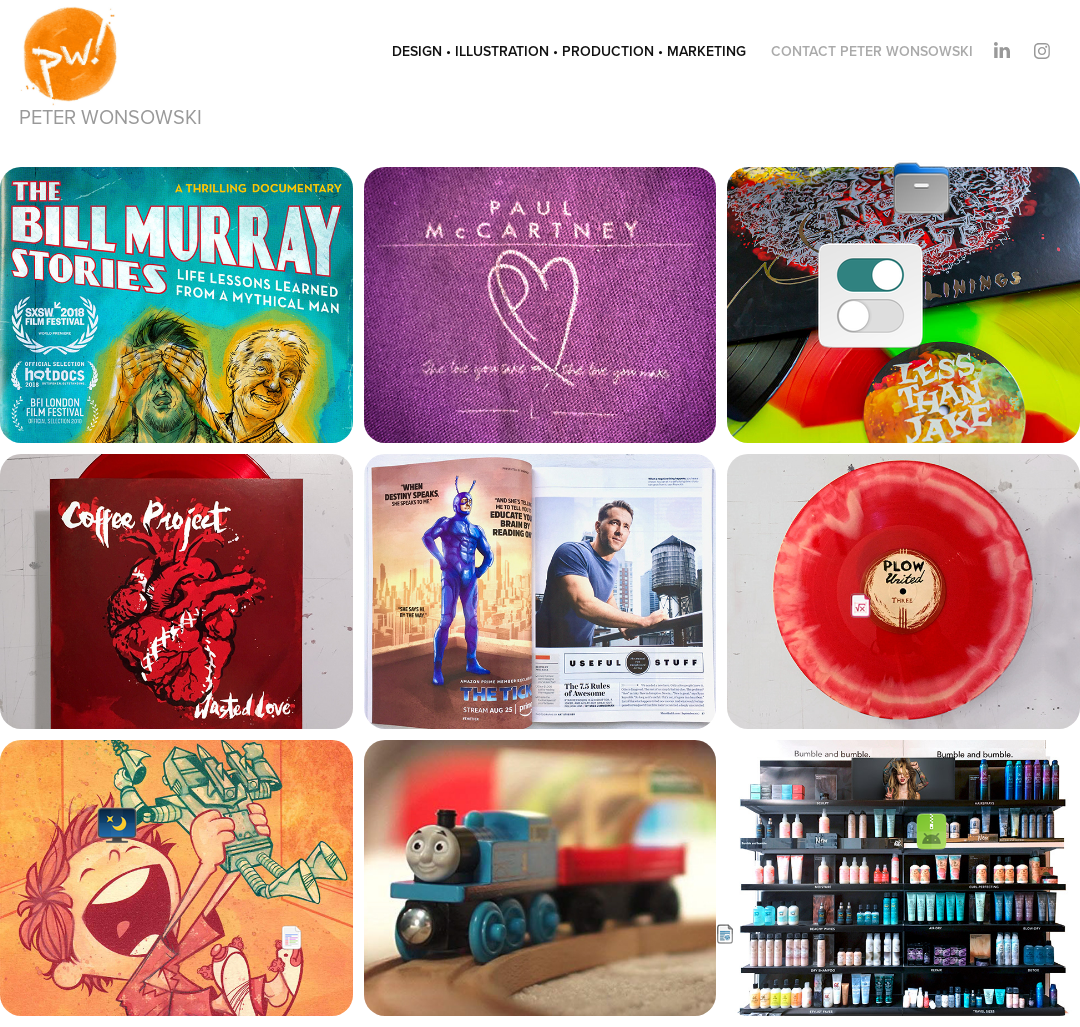 This screenshot has width=1080, height=1027. I want to click on a script or code file, so click(291, 937).